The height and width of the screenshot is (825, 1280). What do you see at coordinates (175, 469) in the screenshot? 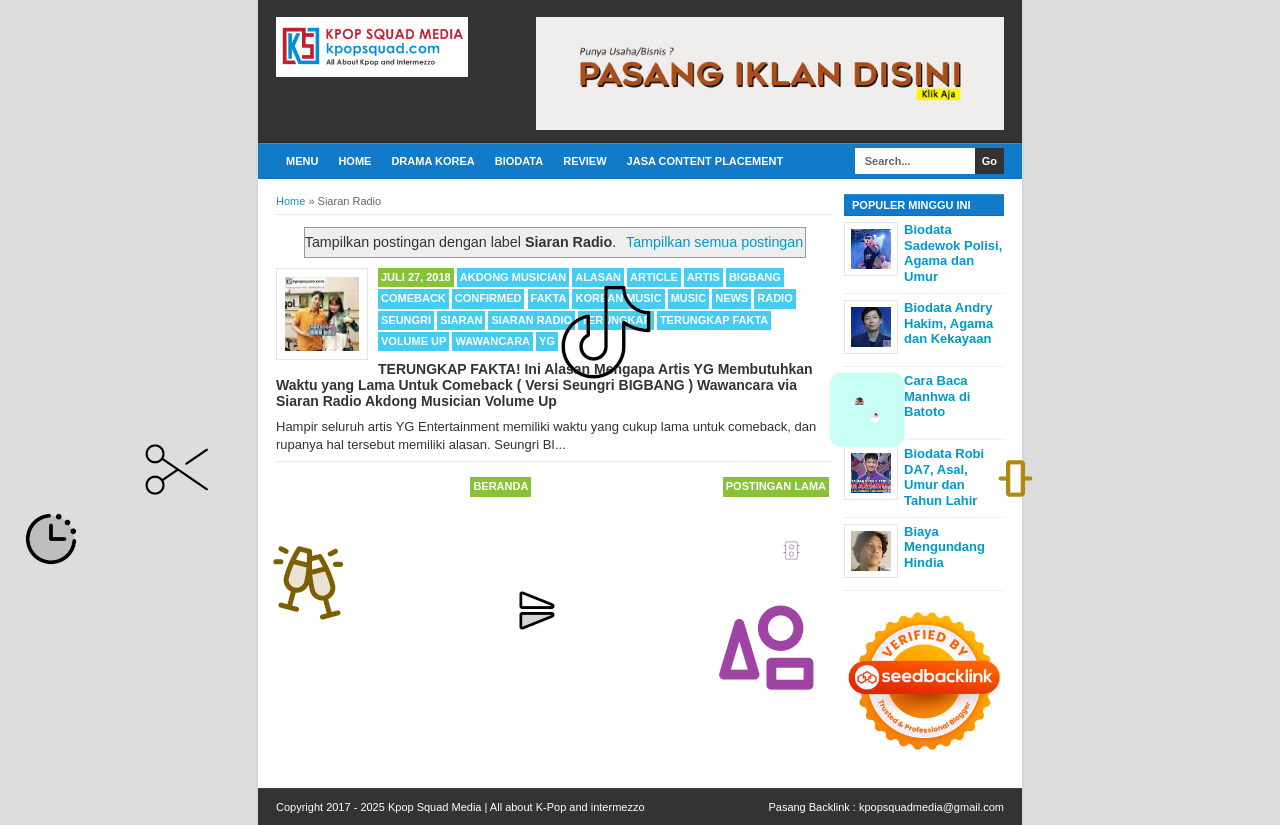
I see `cut selected content` at bounding box center [175, 469].